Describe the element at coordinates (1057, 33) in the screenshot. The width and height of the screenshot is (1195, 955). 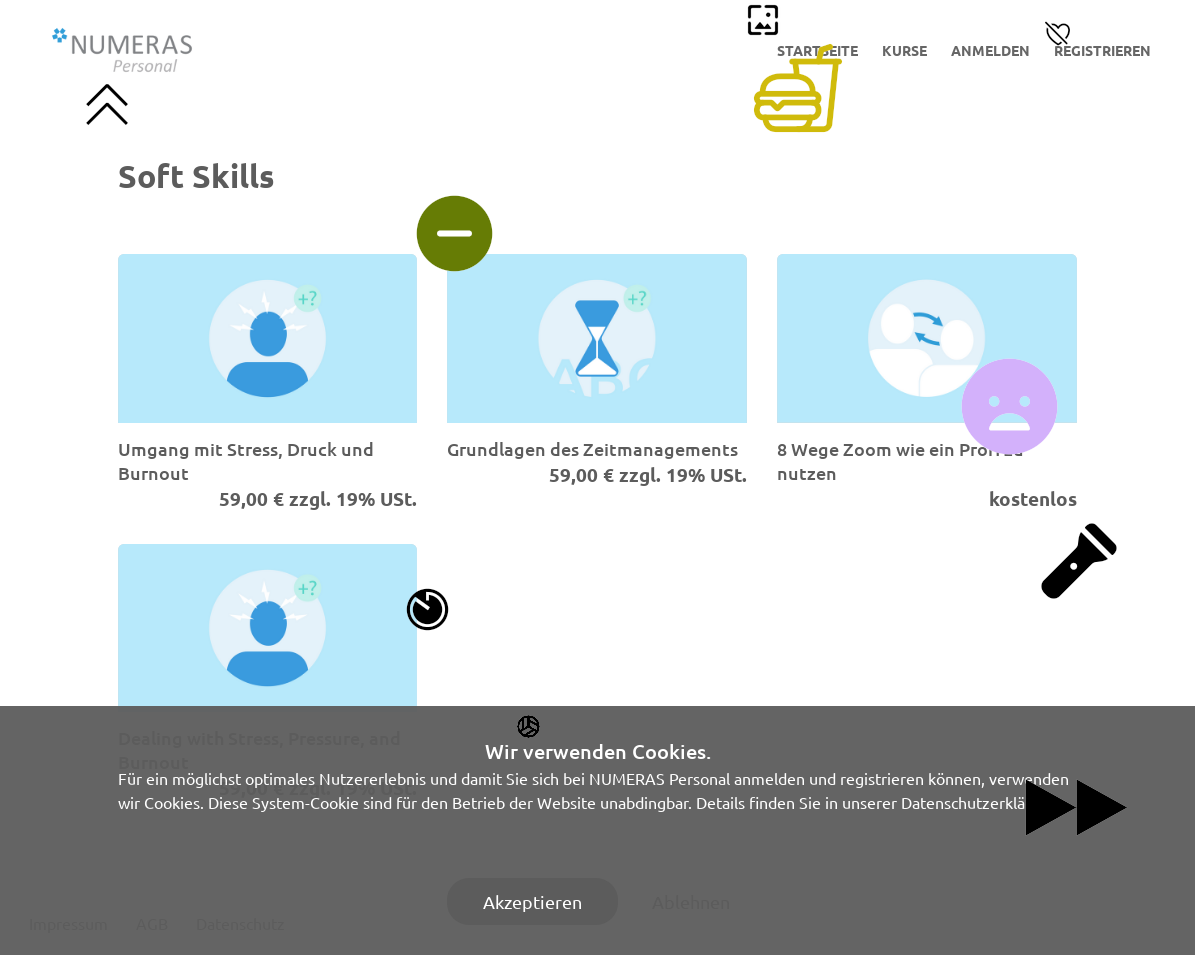
I see `remove from favorites` at that location.